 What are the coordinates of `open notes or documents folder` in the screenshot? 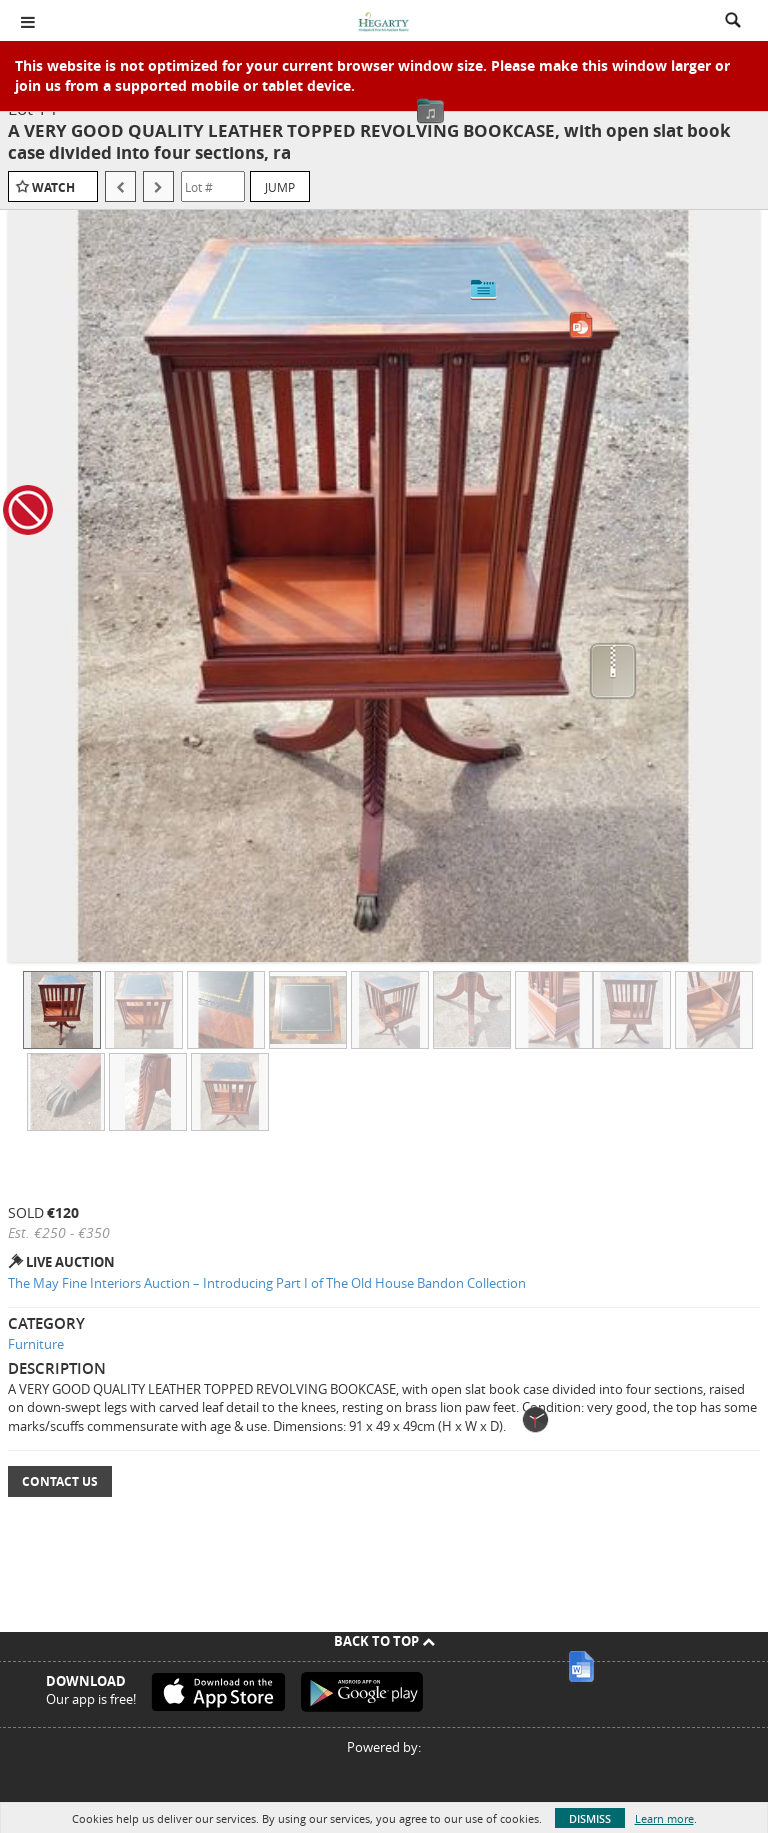 It's located at (483, 290).